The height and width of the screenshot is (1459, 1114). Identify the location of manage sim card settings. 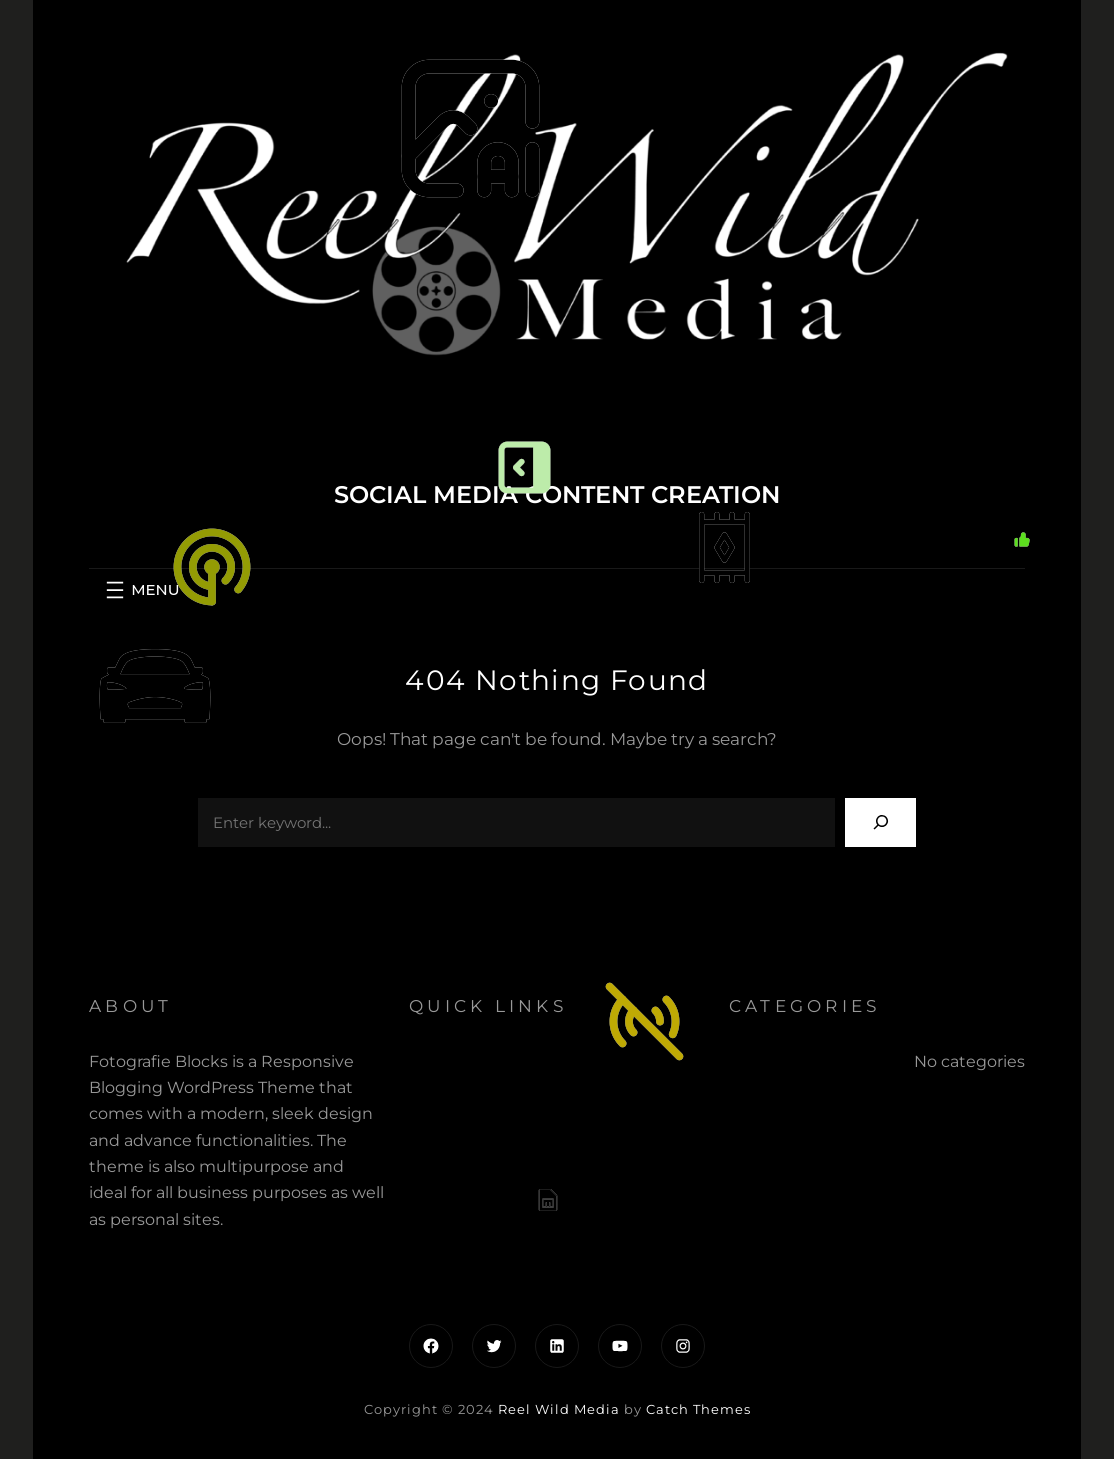
(548, 1200).